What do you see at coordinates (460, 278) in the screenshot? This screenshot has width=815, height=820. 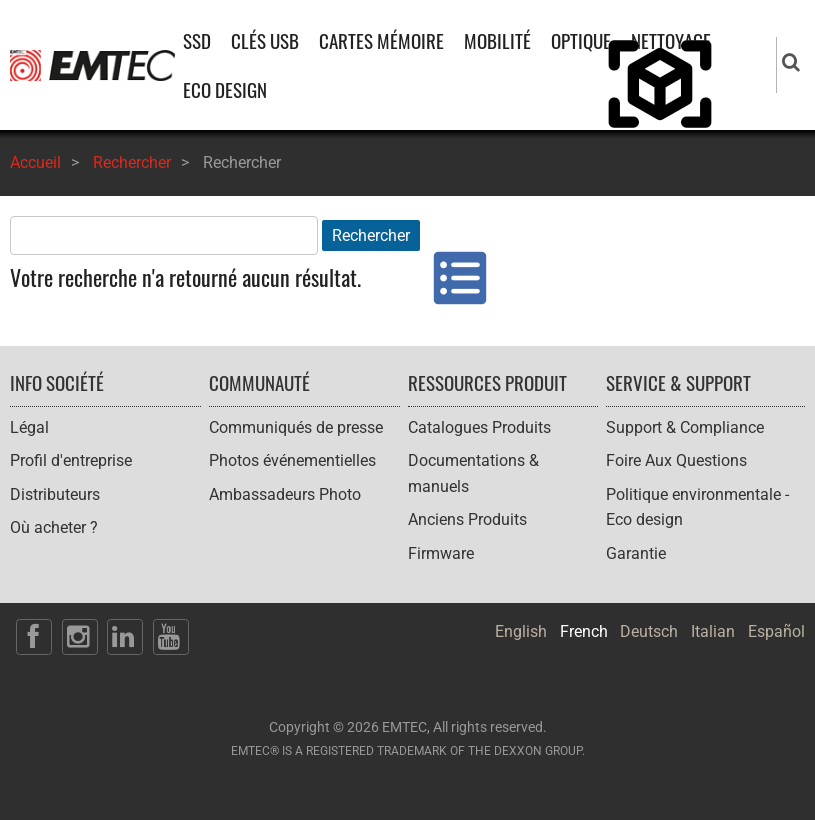 I see `view items in list format` at bounding box center [460, 278].